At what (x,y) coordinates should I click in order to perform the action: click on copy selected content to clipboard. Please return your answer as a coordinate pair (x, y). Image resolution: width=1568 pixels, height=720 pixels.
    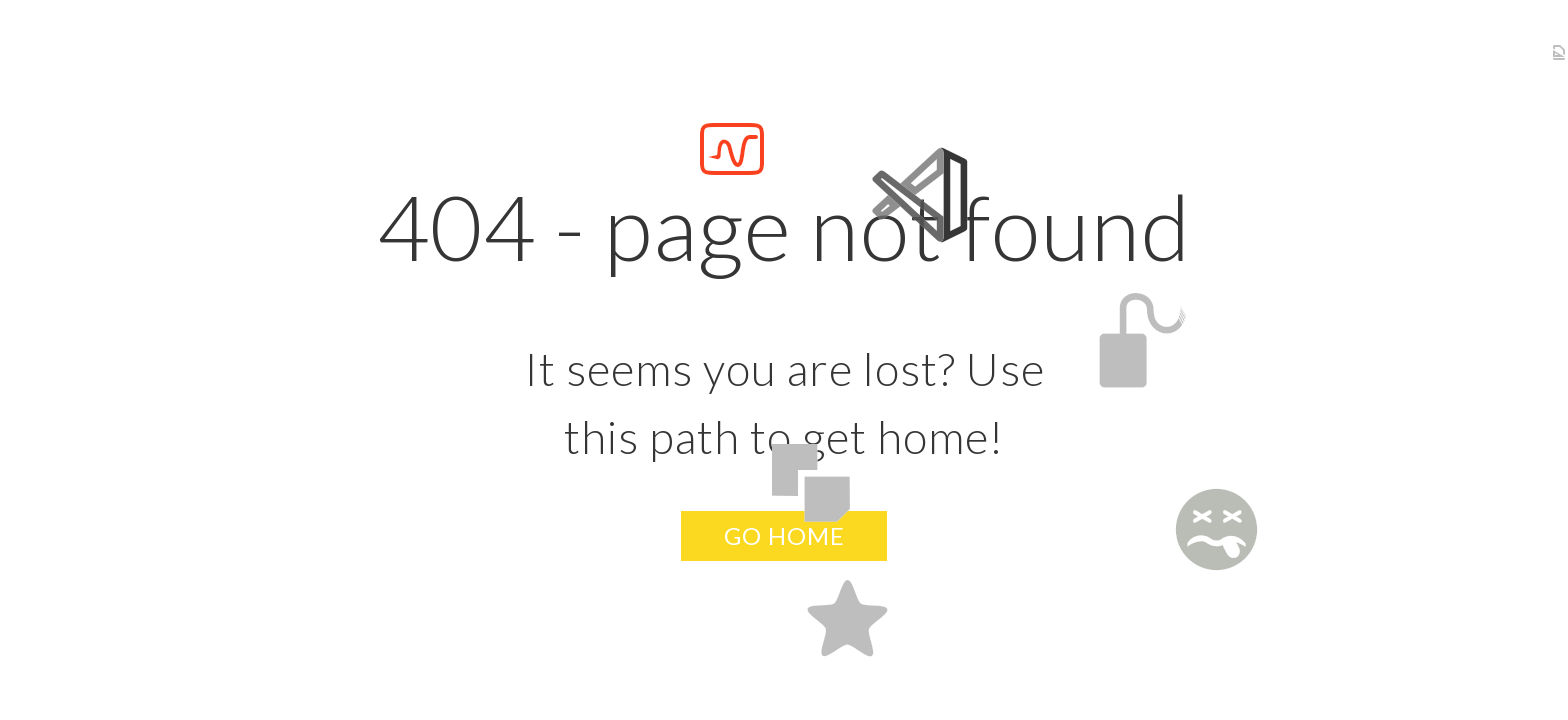
    Looking at the image, I should click on (811, 483).